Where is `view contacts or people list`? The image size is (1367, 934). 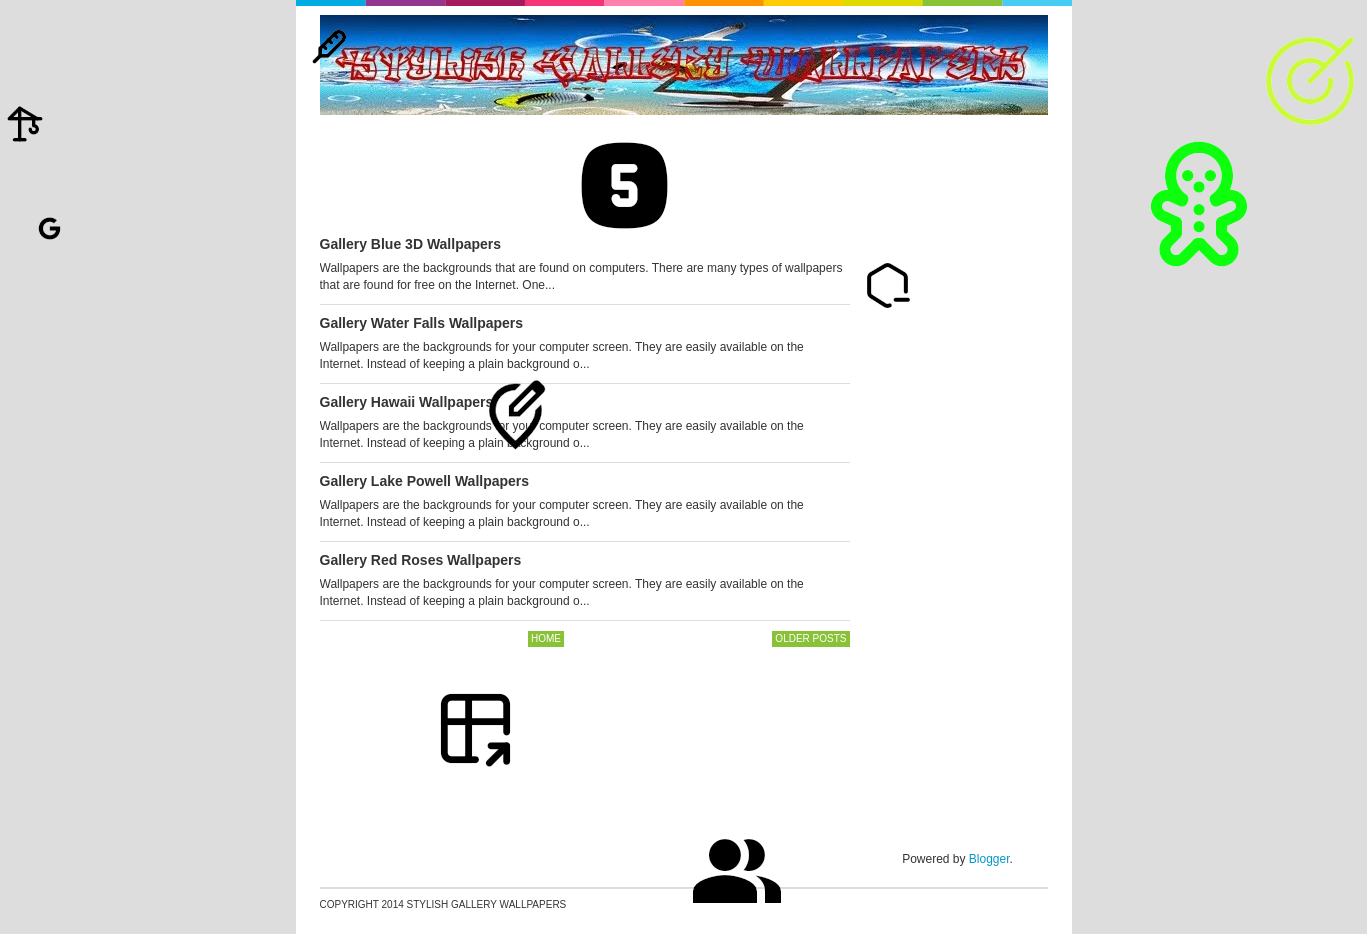
view contacts or people list is located at coordinates (737, 871).